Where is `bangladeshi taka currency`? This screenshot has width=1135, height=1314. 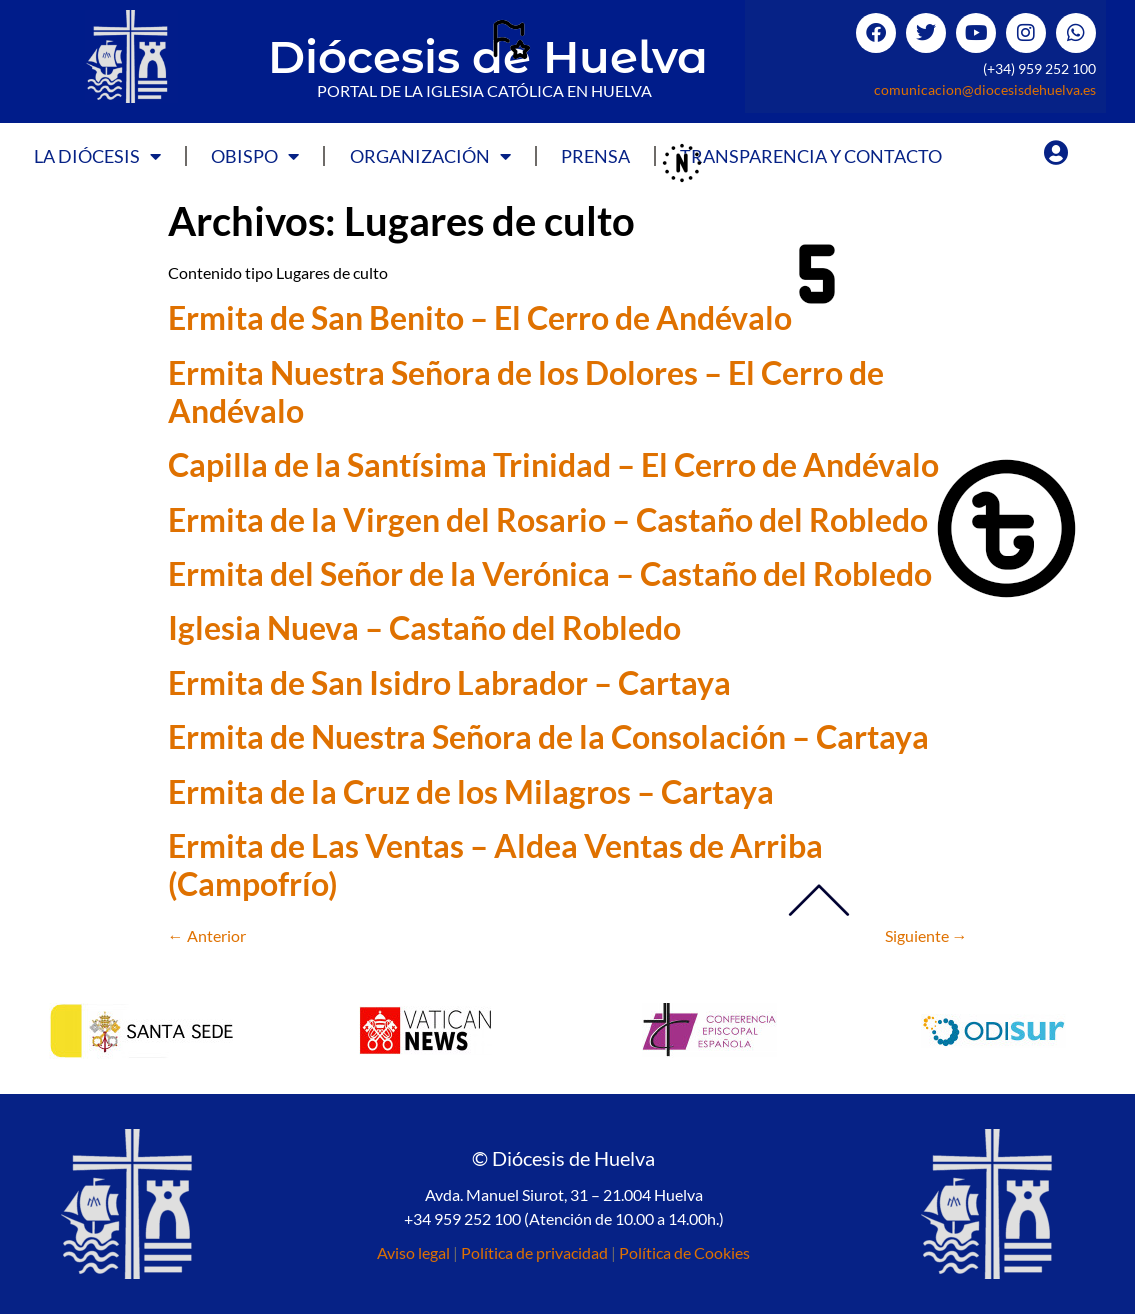 bangladeshi taka currency is located at coordinates (1006, 528).